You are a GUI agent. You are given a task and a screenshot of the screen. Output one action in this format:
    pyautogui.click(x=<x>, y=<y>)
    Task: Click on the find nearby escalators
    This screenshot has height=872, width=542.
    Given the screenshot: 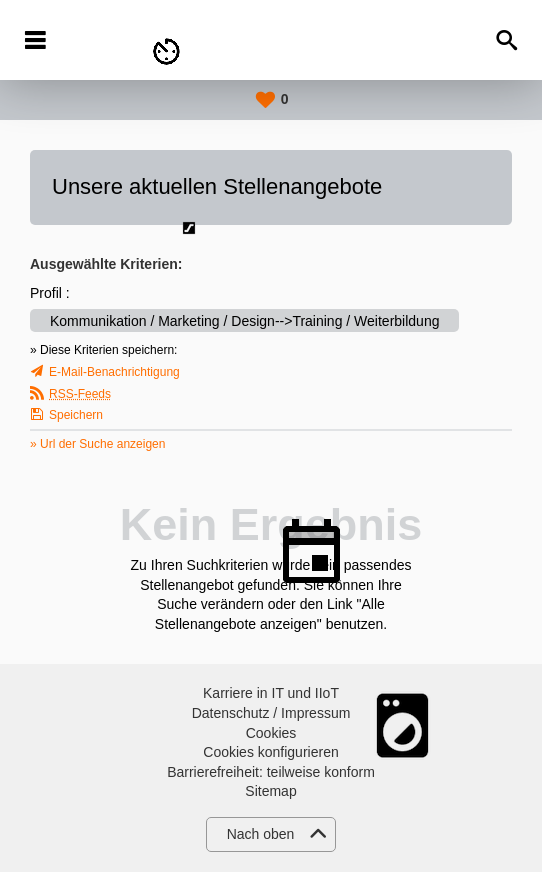 What is the action you would take?
    pyautogui.click(x=189, y=228)
    